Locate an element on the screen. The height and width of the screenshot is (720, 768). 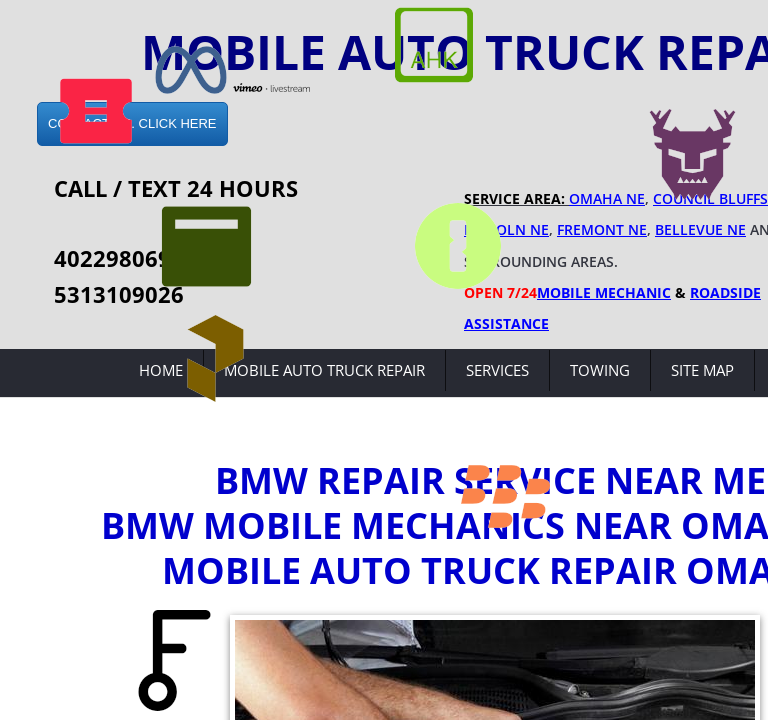
turso database service logo is located at coordinates (692, 154).